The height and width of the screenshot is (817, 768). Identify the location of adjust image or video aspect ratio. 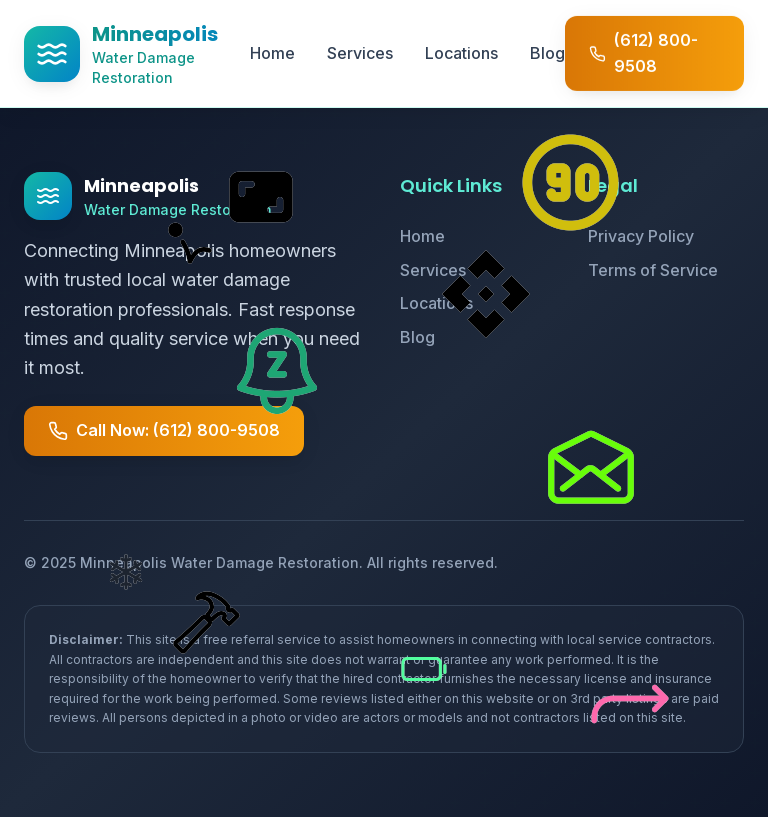
(261, 197).